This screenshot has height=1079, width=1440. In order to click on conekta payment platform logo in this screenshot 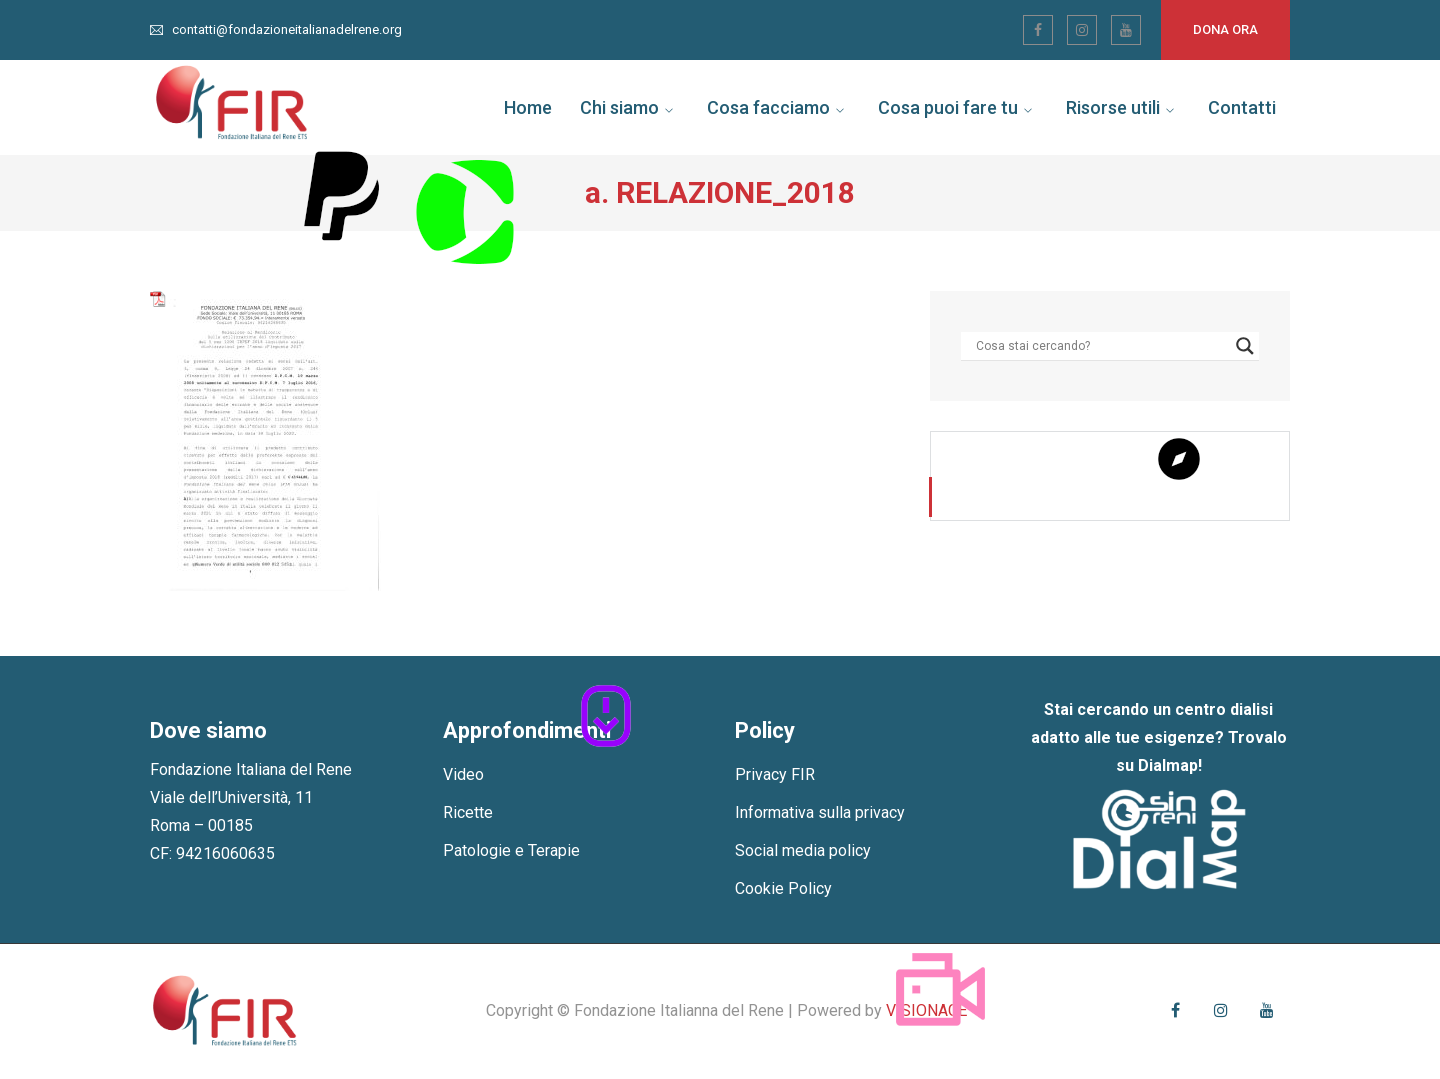, I will do `click(465, 212)`.